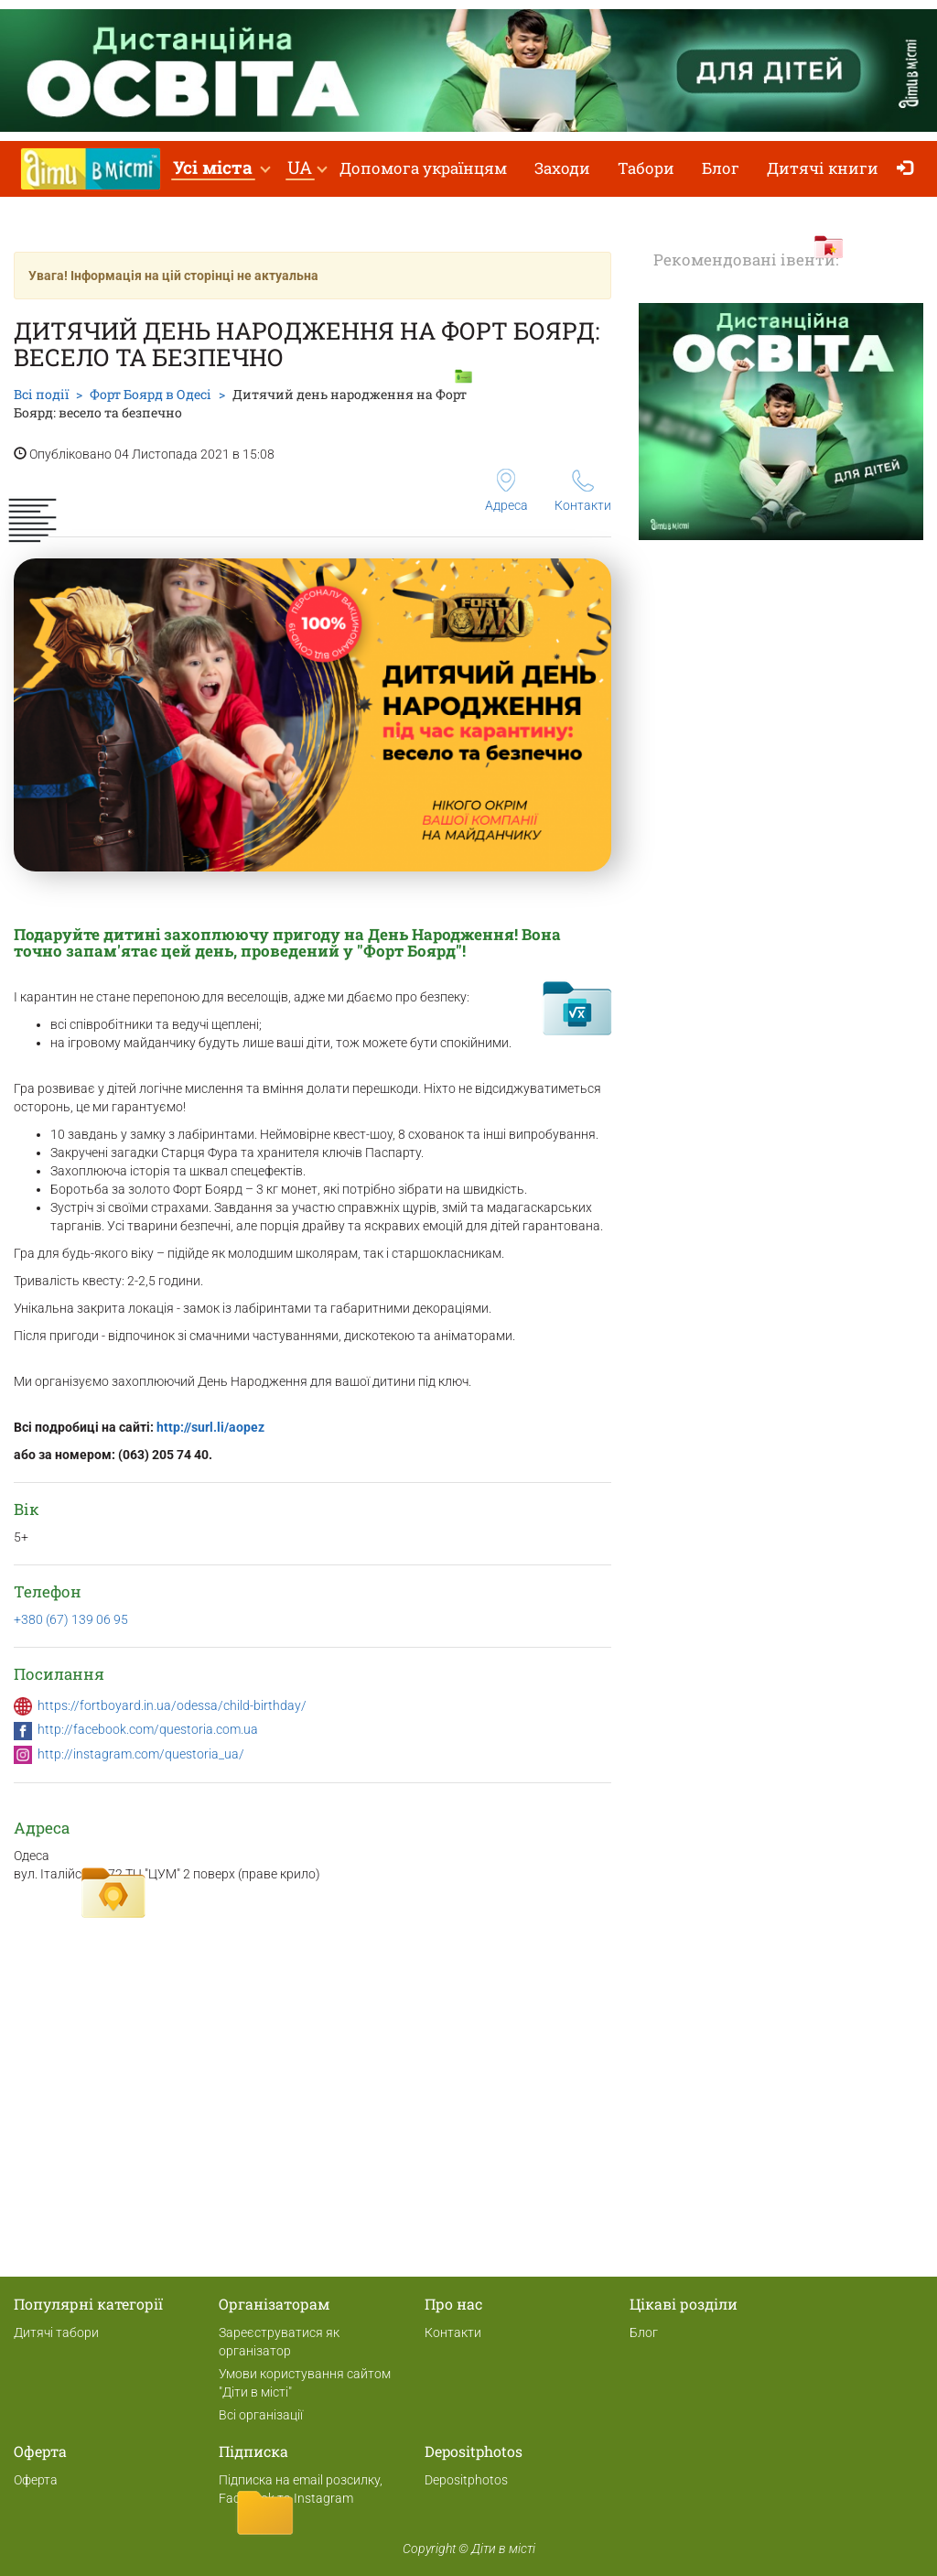 The image size is (937, 2576). What do you see at coordinates (32, 521) in the screenshot?
I see `align text to the left margin` at bounding box center [32, 521].